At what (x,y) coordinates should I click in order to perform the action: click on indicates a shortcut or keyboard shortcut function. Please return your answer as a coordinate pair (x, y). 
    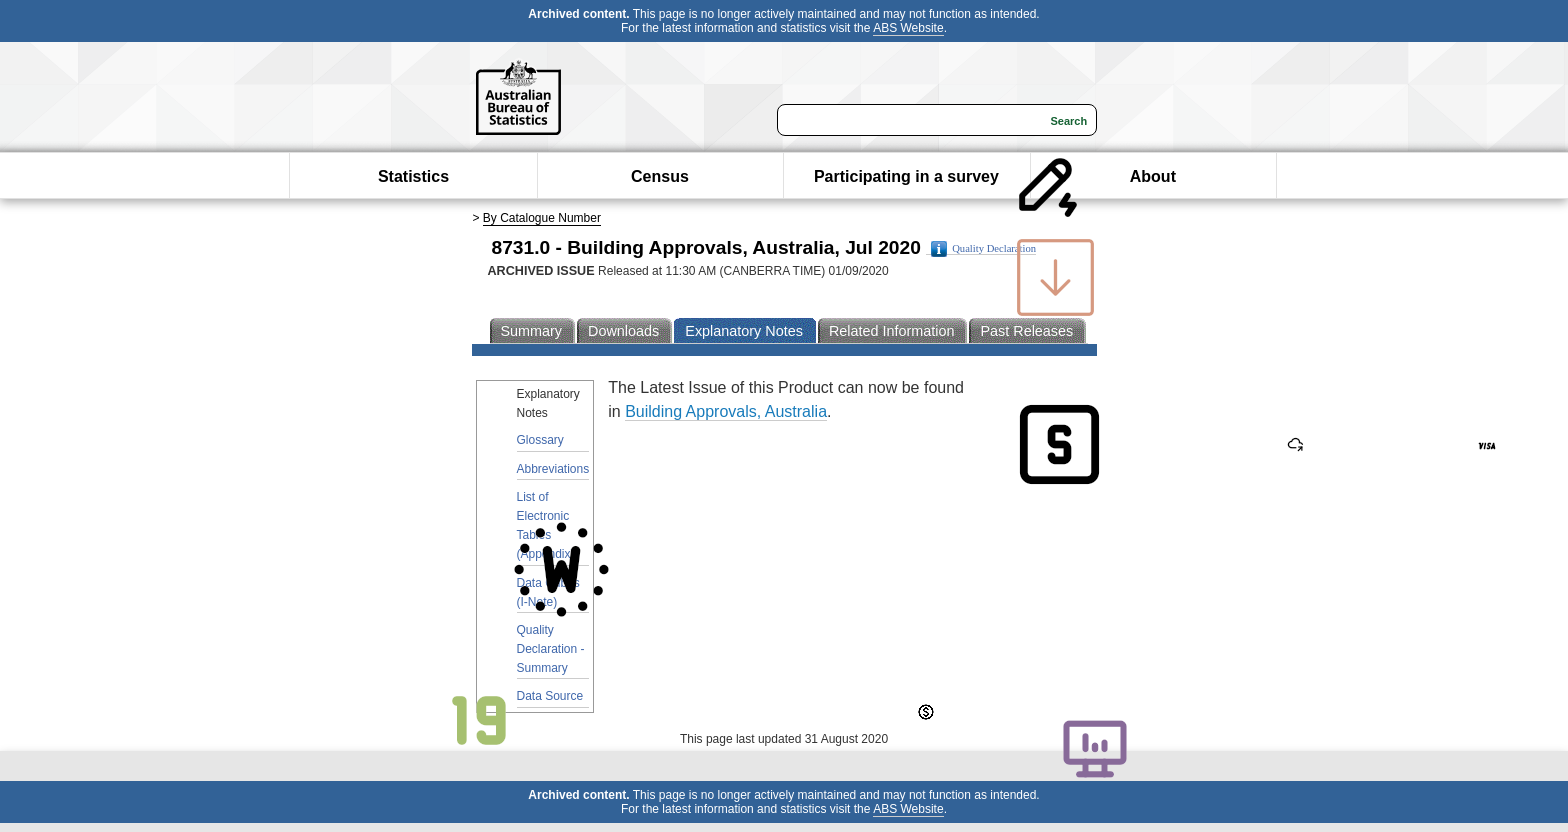
    Looking at the image, I should click on (1059, 444).